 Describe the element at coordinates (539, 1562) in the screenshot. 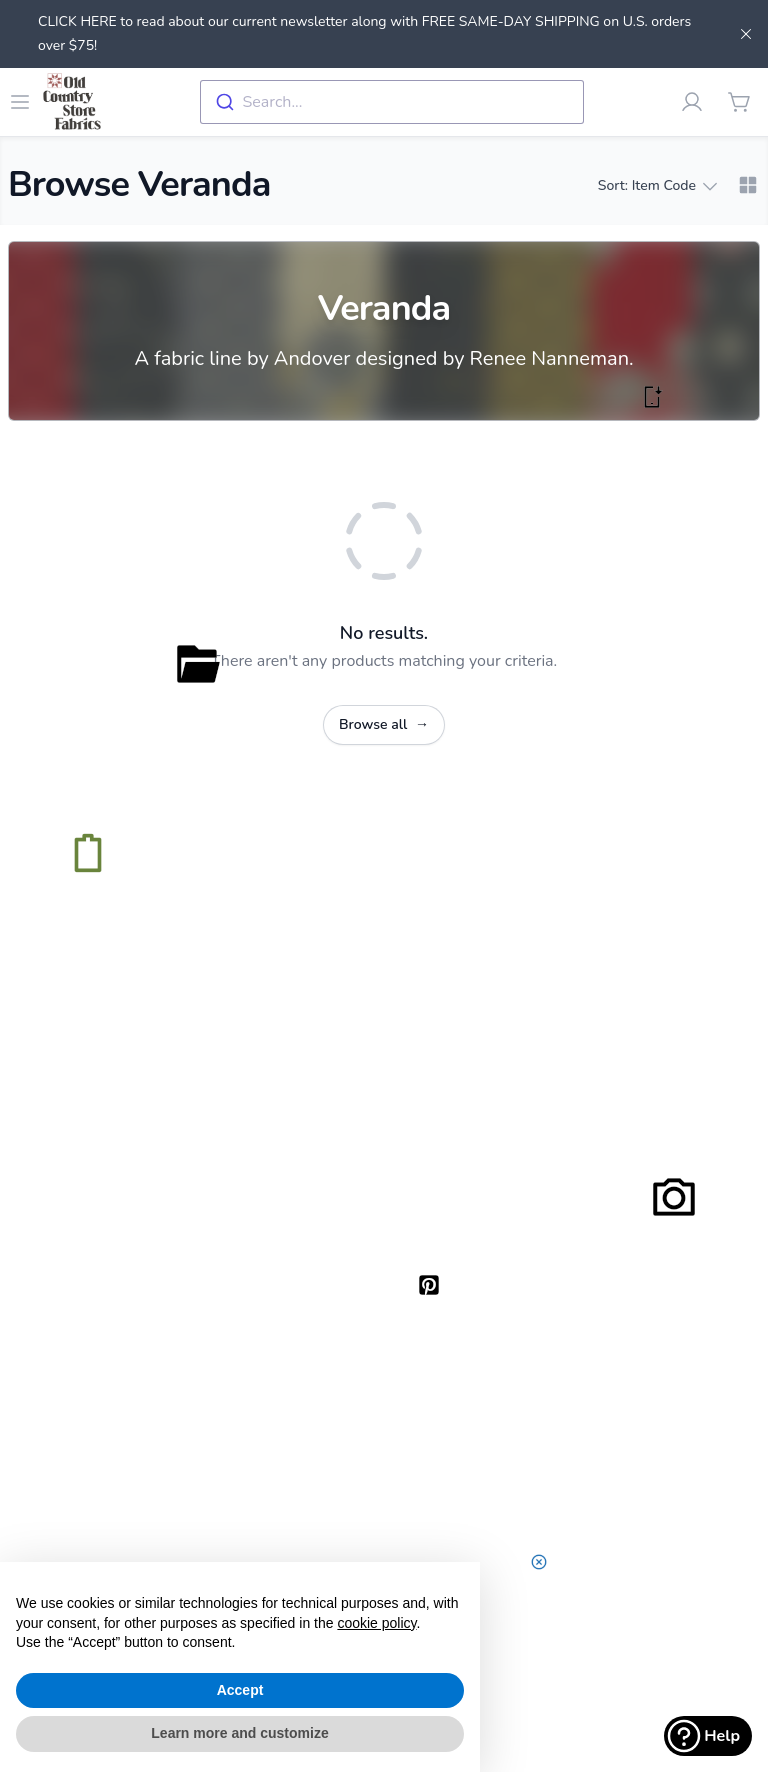

I see `close or dismiss a dialog` at that location.